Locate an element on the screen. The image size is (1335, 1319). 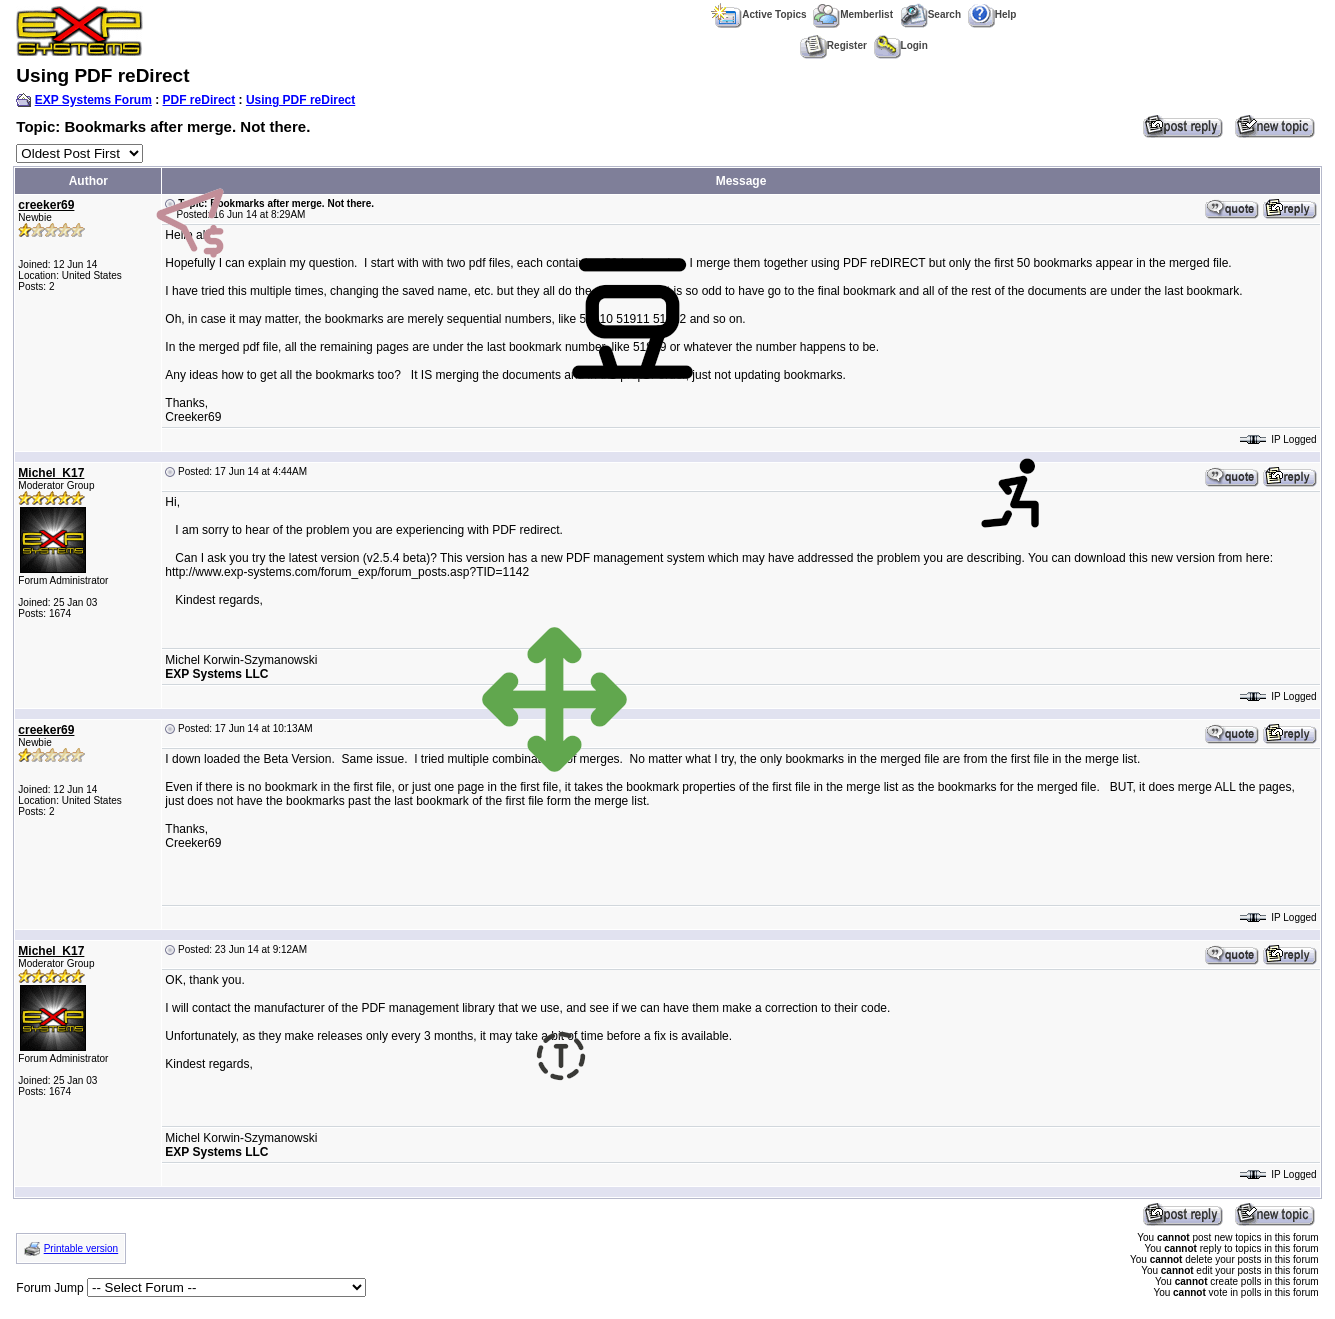
access stretching exercises or warm-up routines is located at coordinates (1012, 493).